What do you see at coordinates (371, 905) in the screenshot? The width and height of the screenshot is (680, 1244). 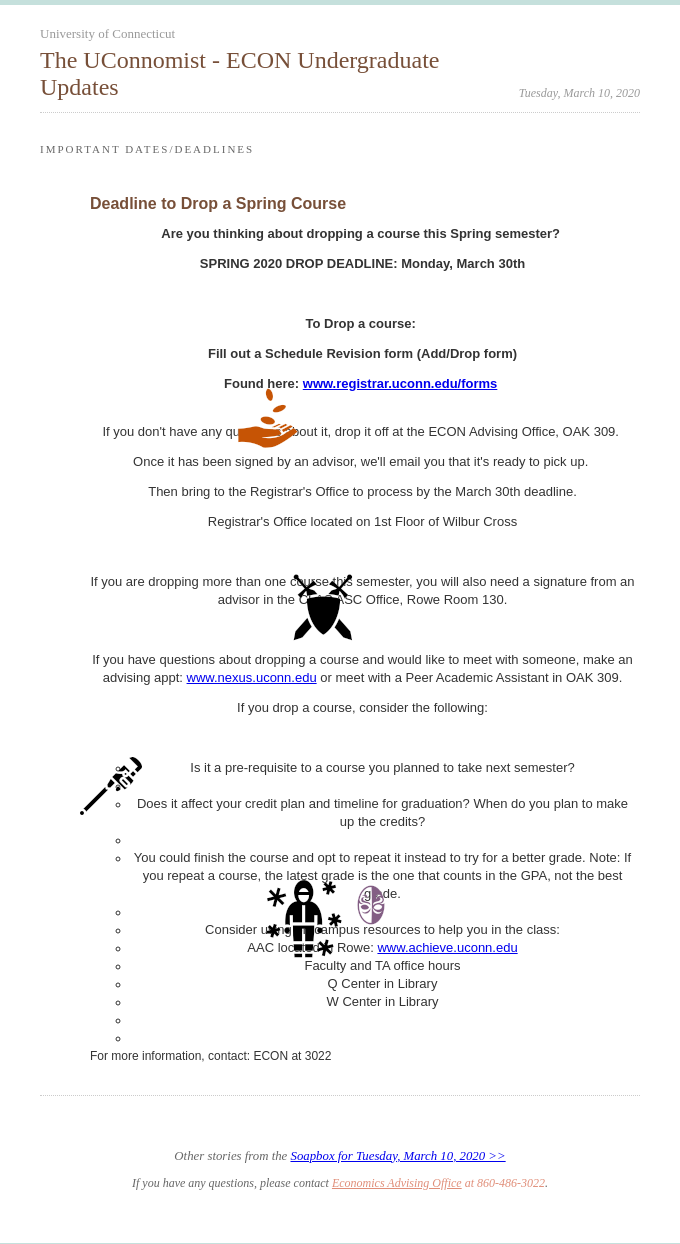 I see `select a mask or disguise item in gameplay` at bounding box center [371, 905].